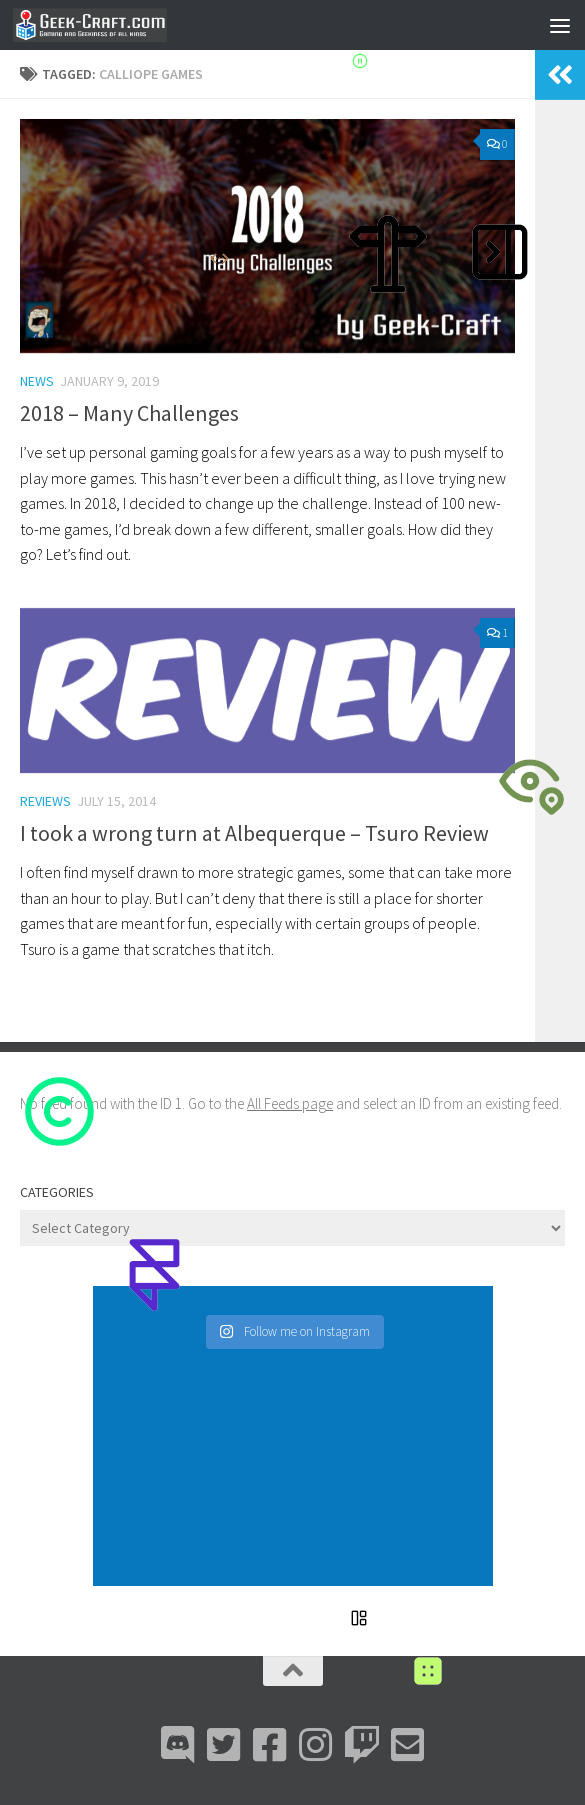  I want to click on expand or collapse content horizontally, so click(219, 258).